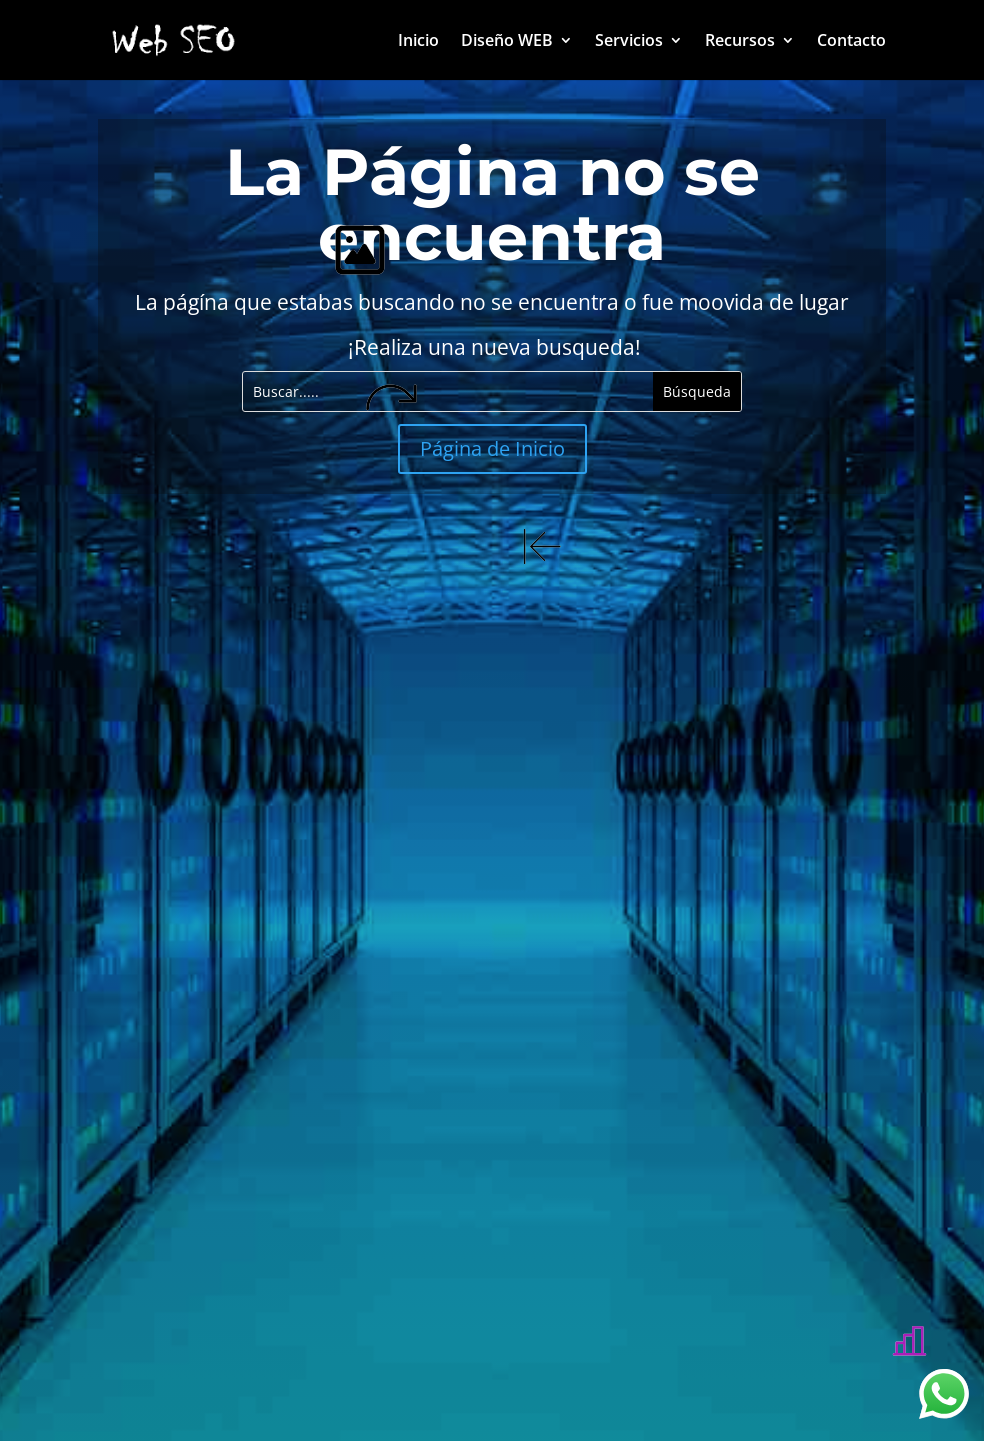 Image resolution: width=984 pixels, height=1441 pixels. Describe the element at coordinates (541, 546) in the screenshot. I see `navigate to the beginning or first item` at that location.